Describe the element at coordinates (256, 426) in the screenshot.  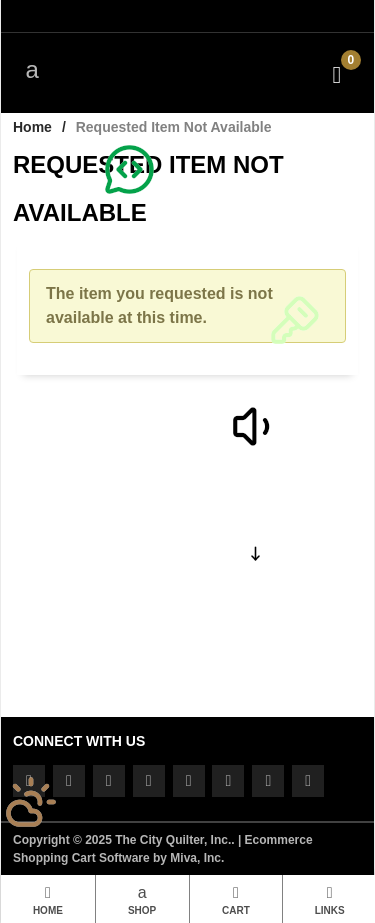
I see `adjust audio volume to low level` at that location.